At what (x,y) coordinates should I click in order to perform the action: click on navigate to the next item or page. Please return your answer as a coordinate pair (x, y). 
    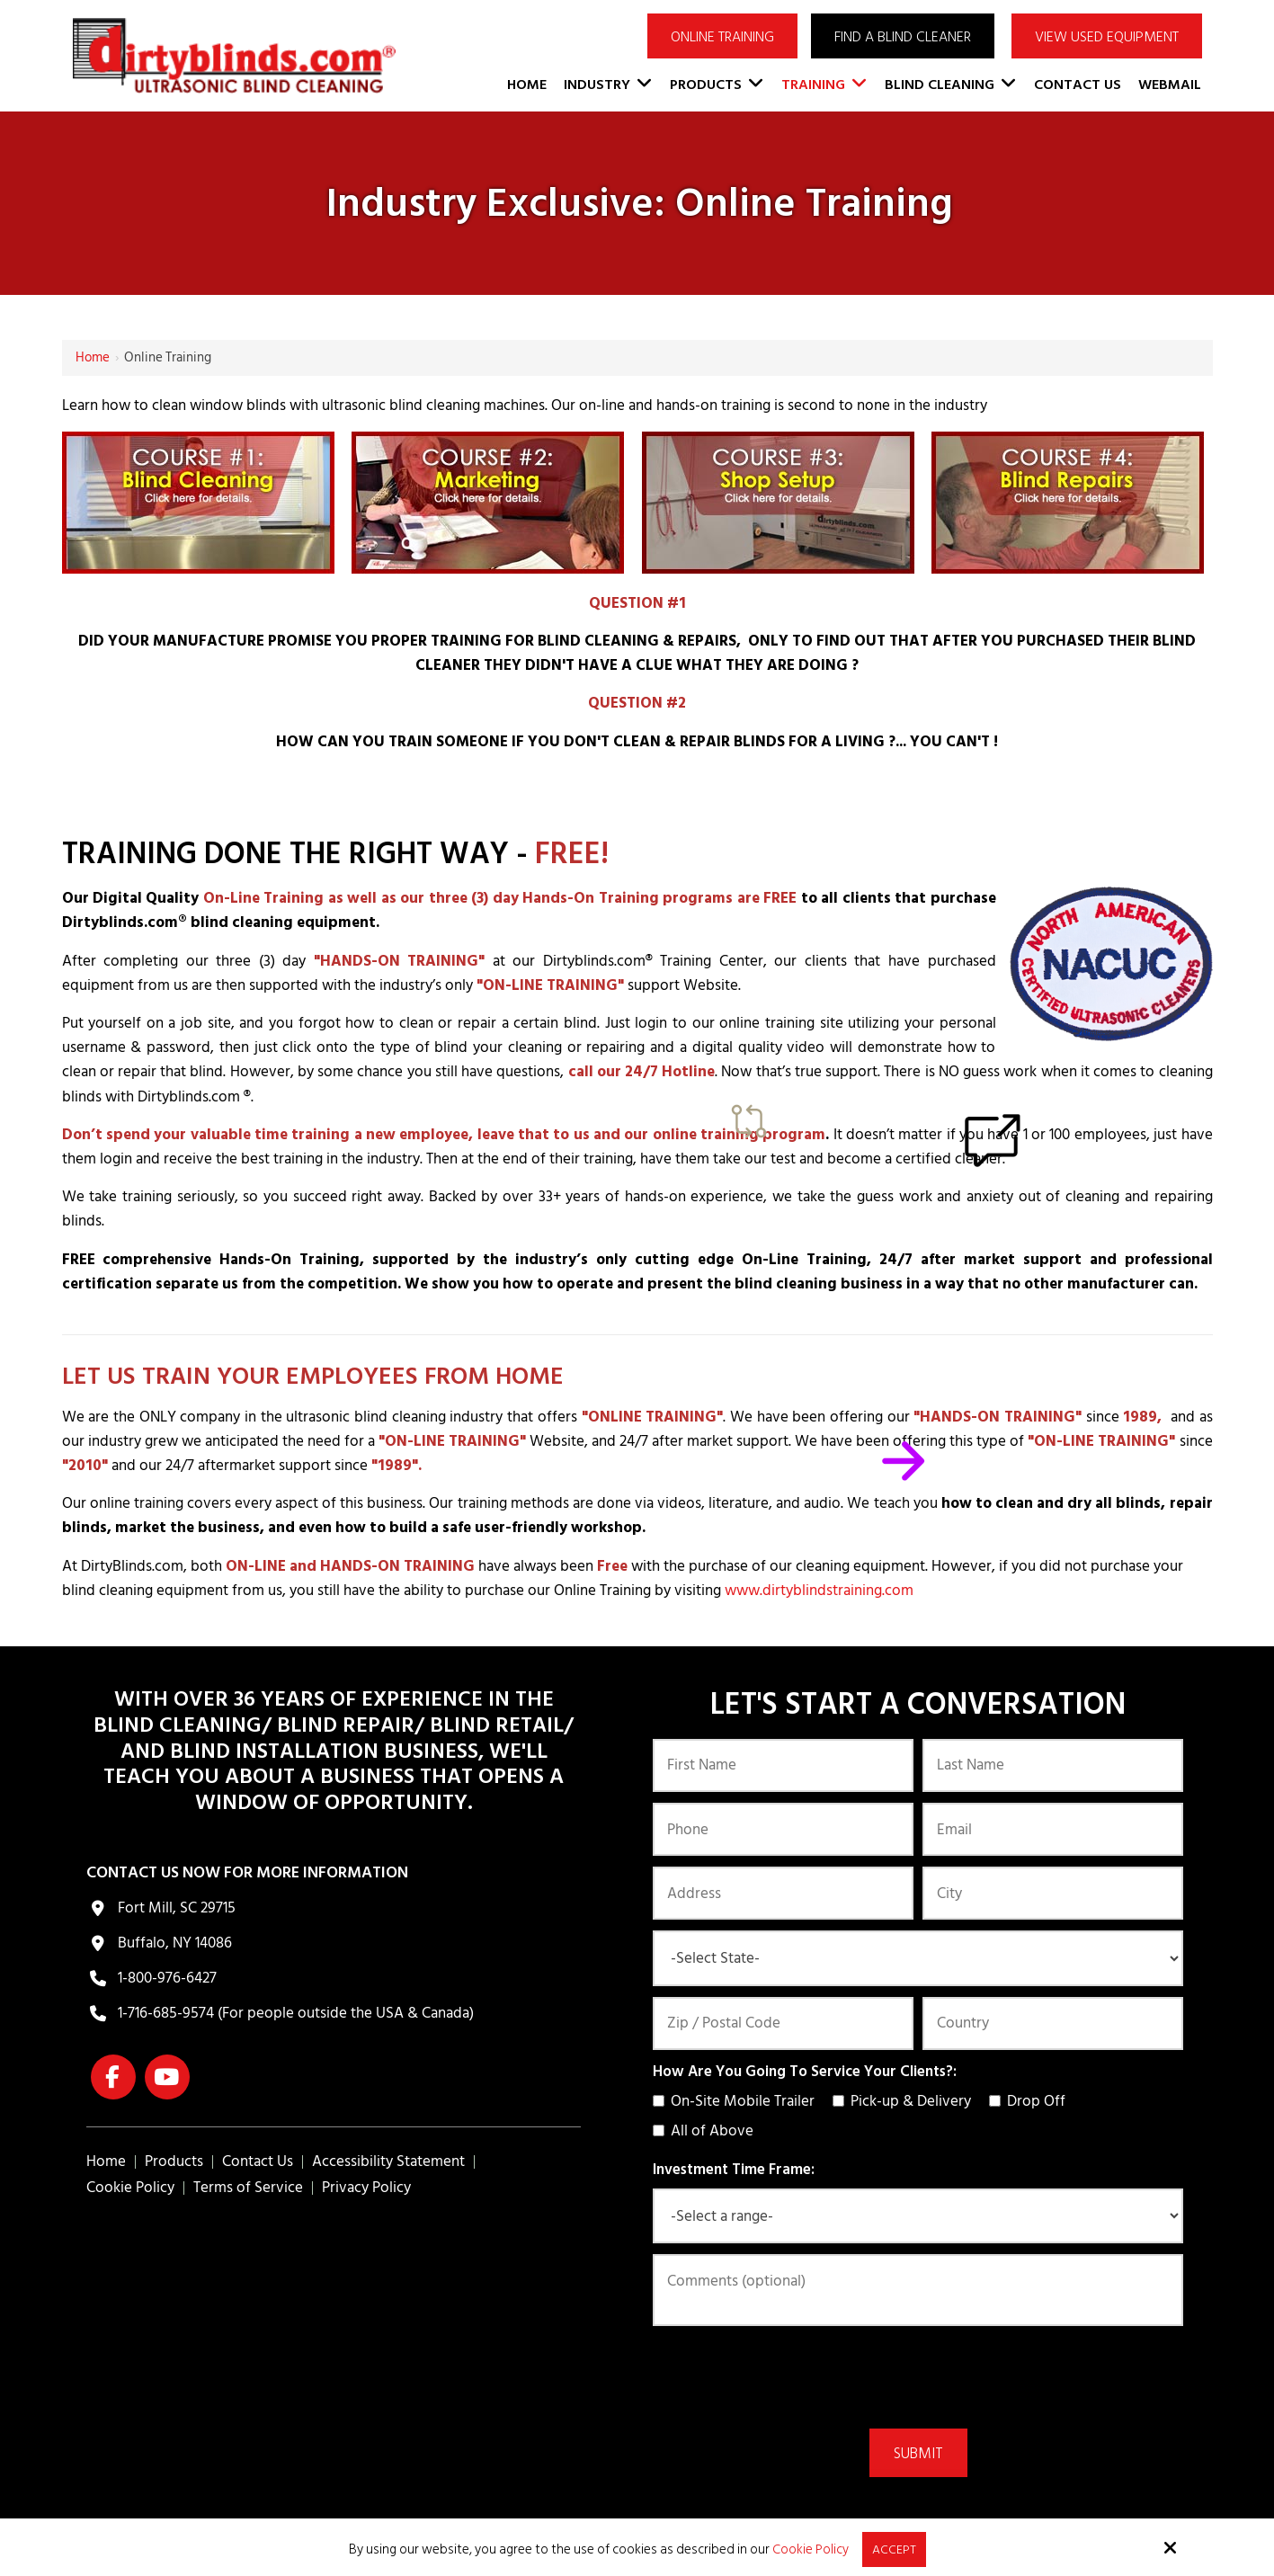
    Looking at the image, I should click on (902, 1462).